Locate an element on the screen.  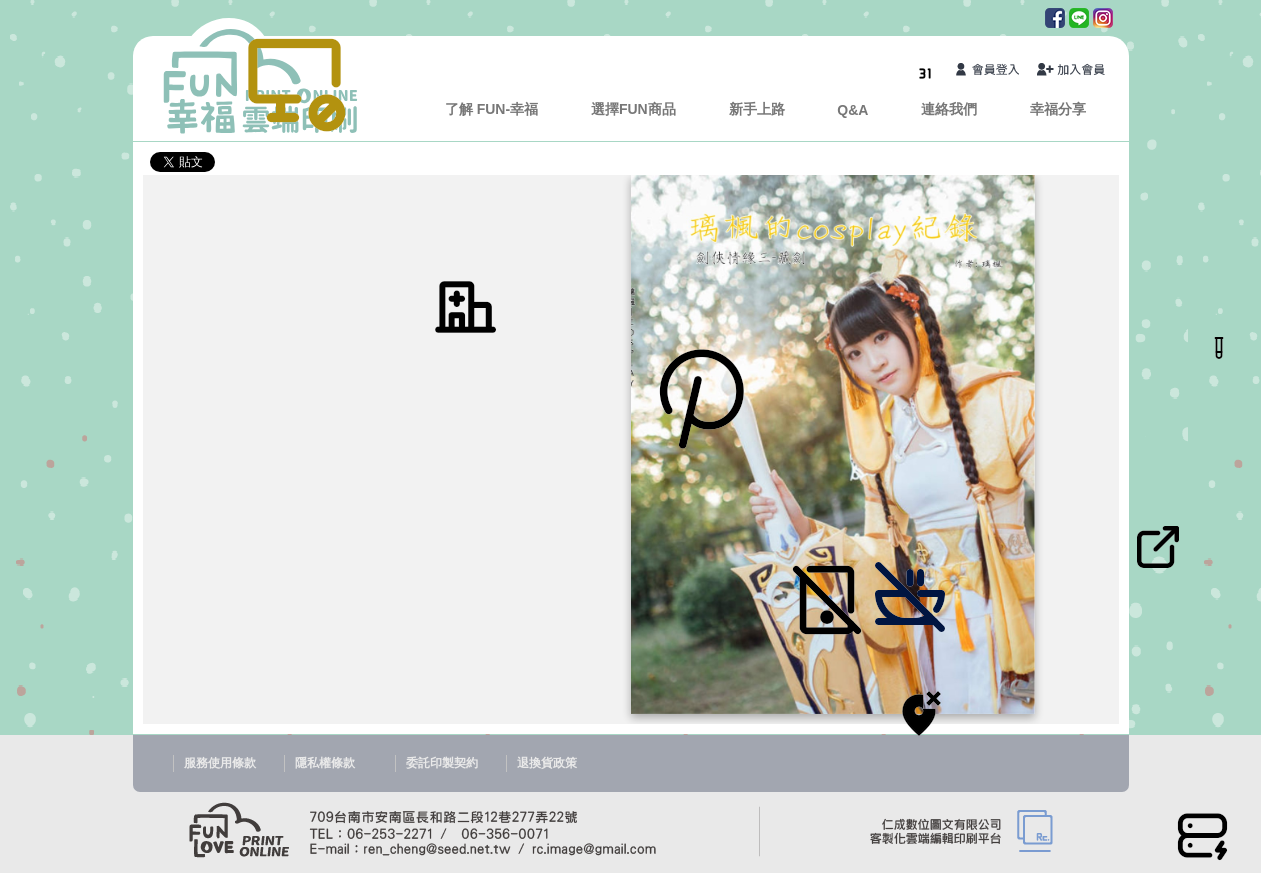
indicates the 31st day of the month is located at coordinates (925, 73).